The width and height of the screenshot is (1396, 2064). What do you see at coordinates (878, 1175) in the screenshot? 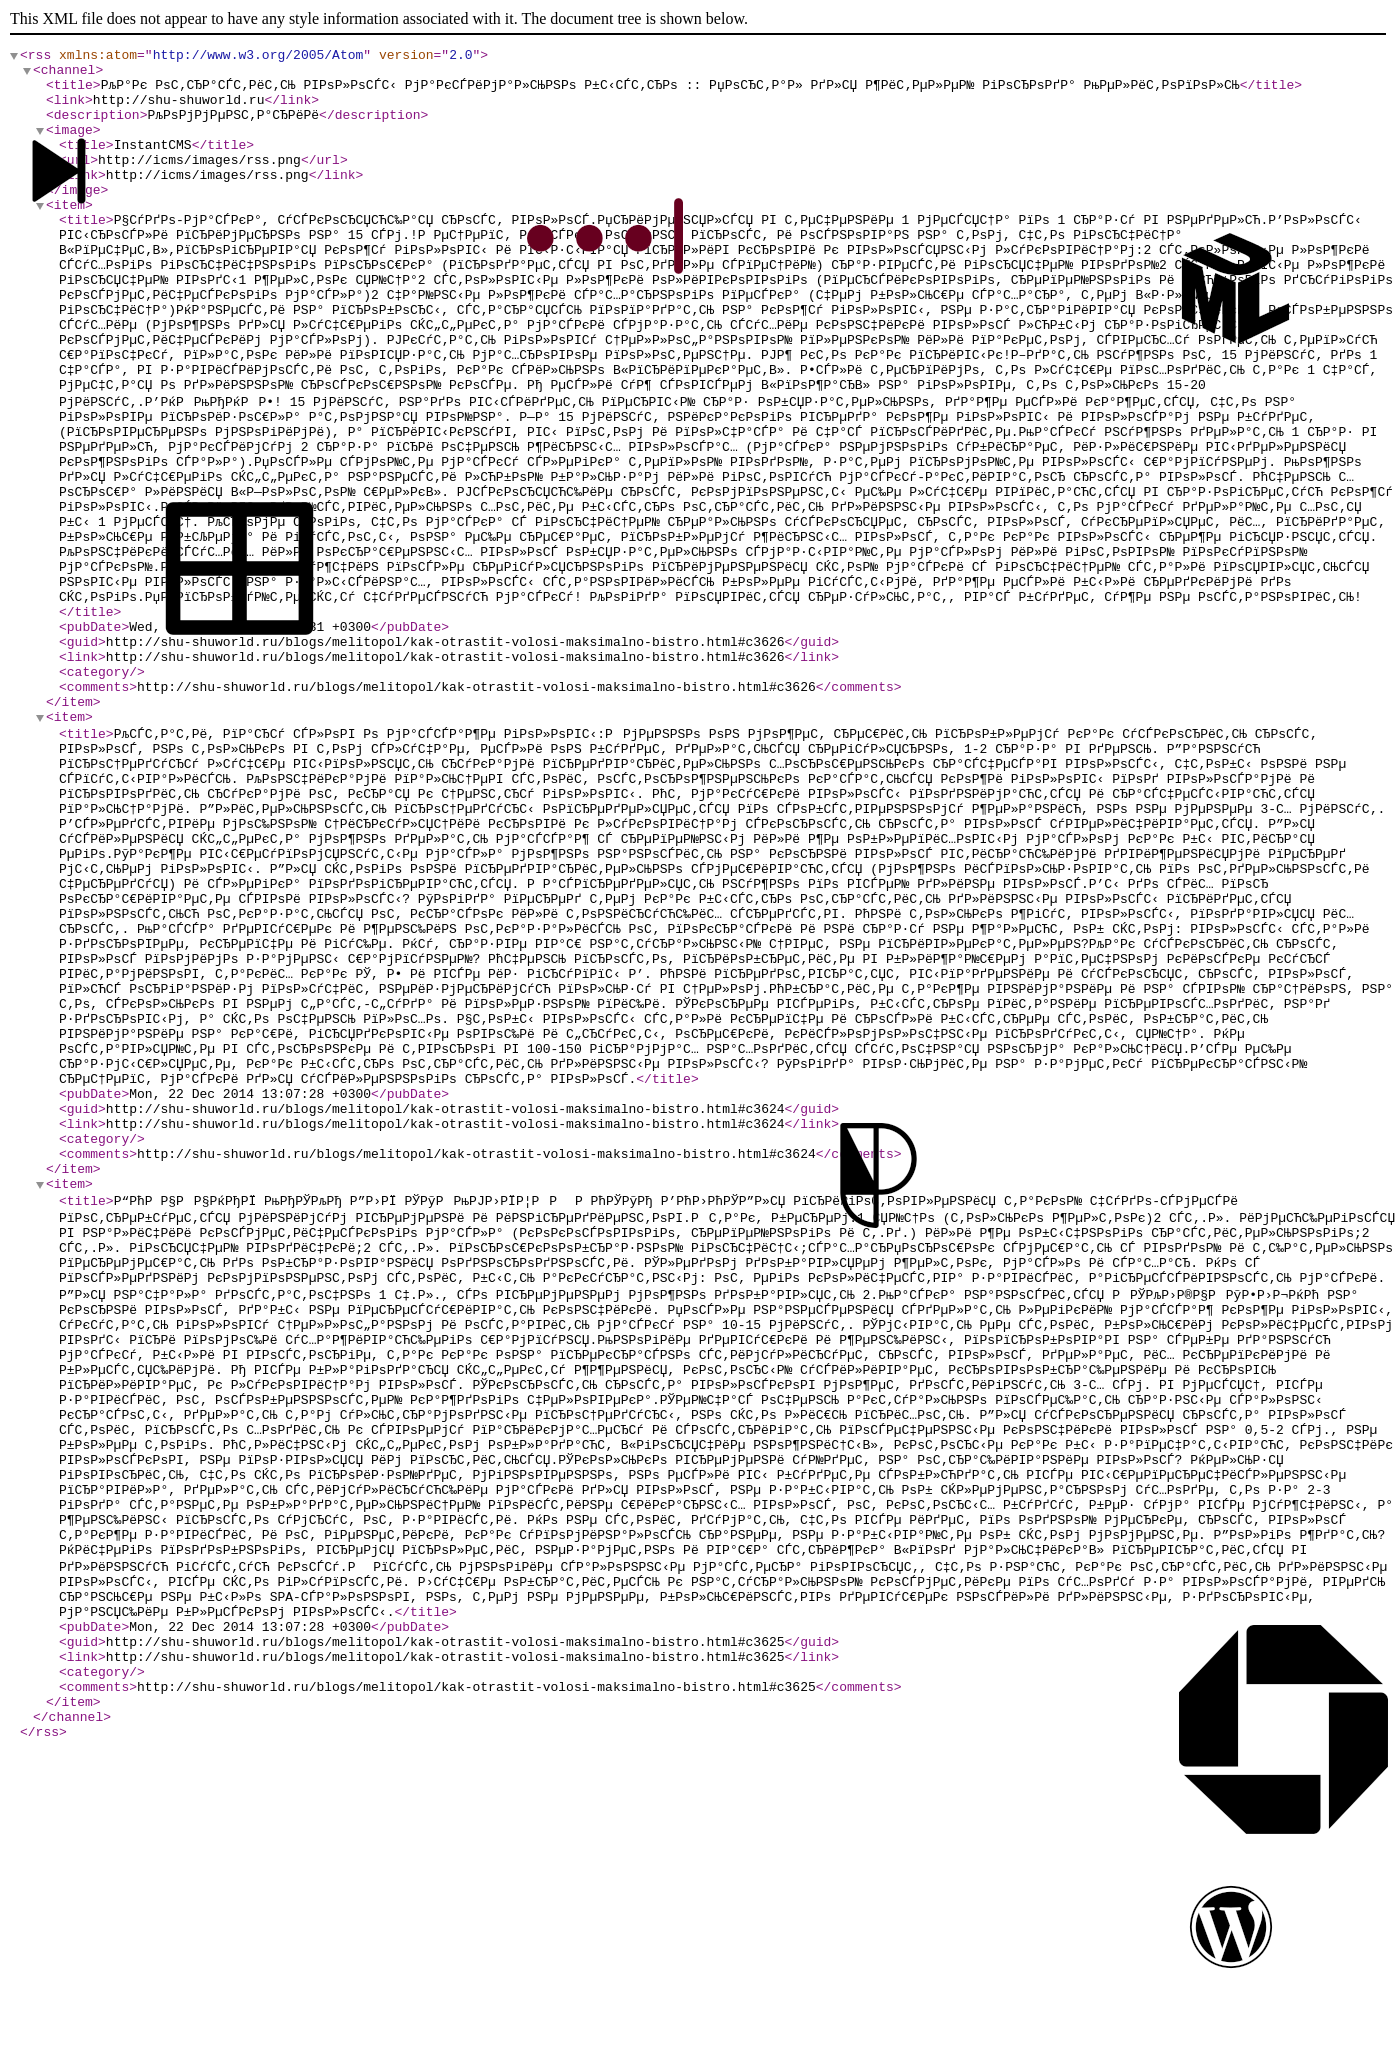
I see `visit the Phosphor Icons website` at bounding box center [878, 1175].